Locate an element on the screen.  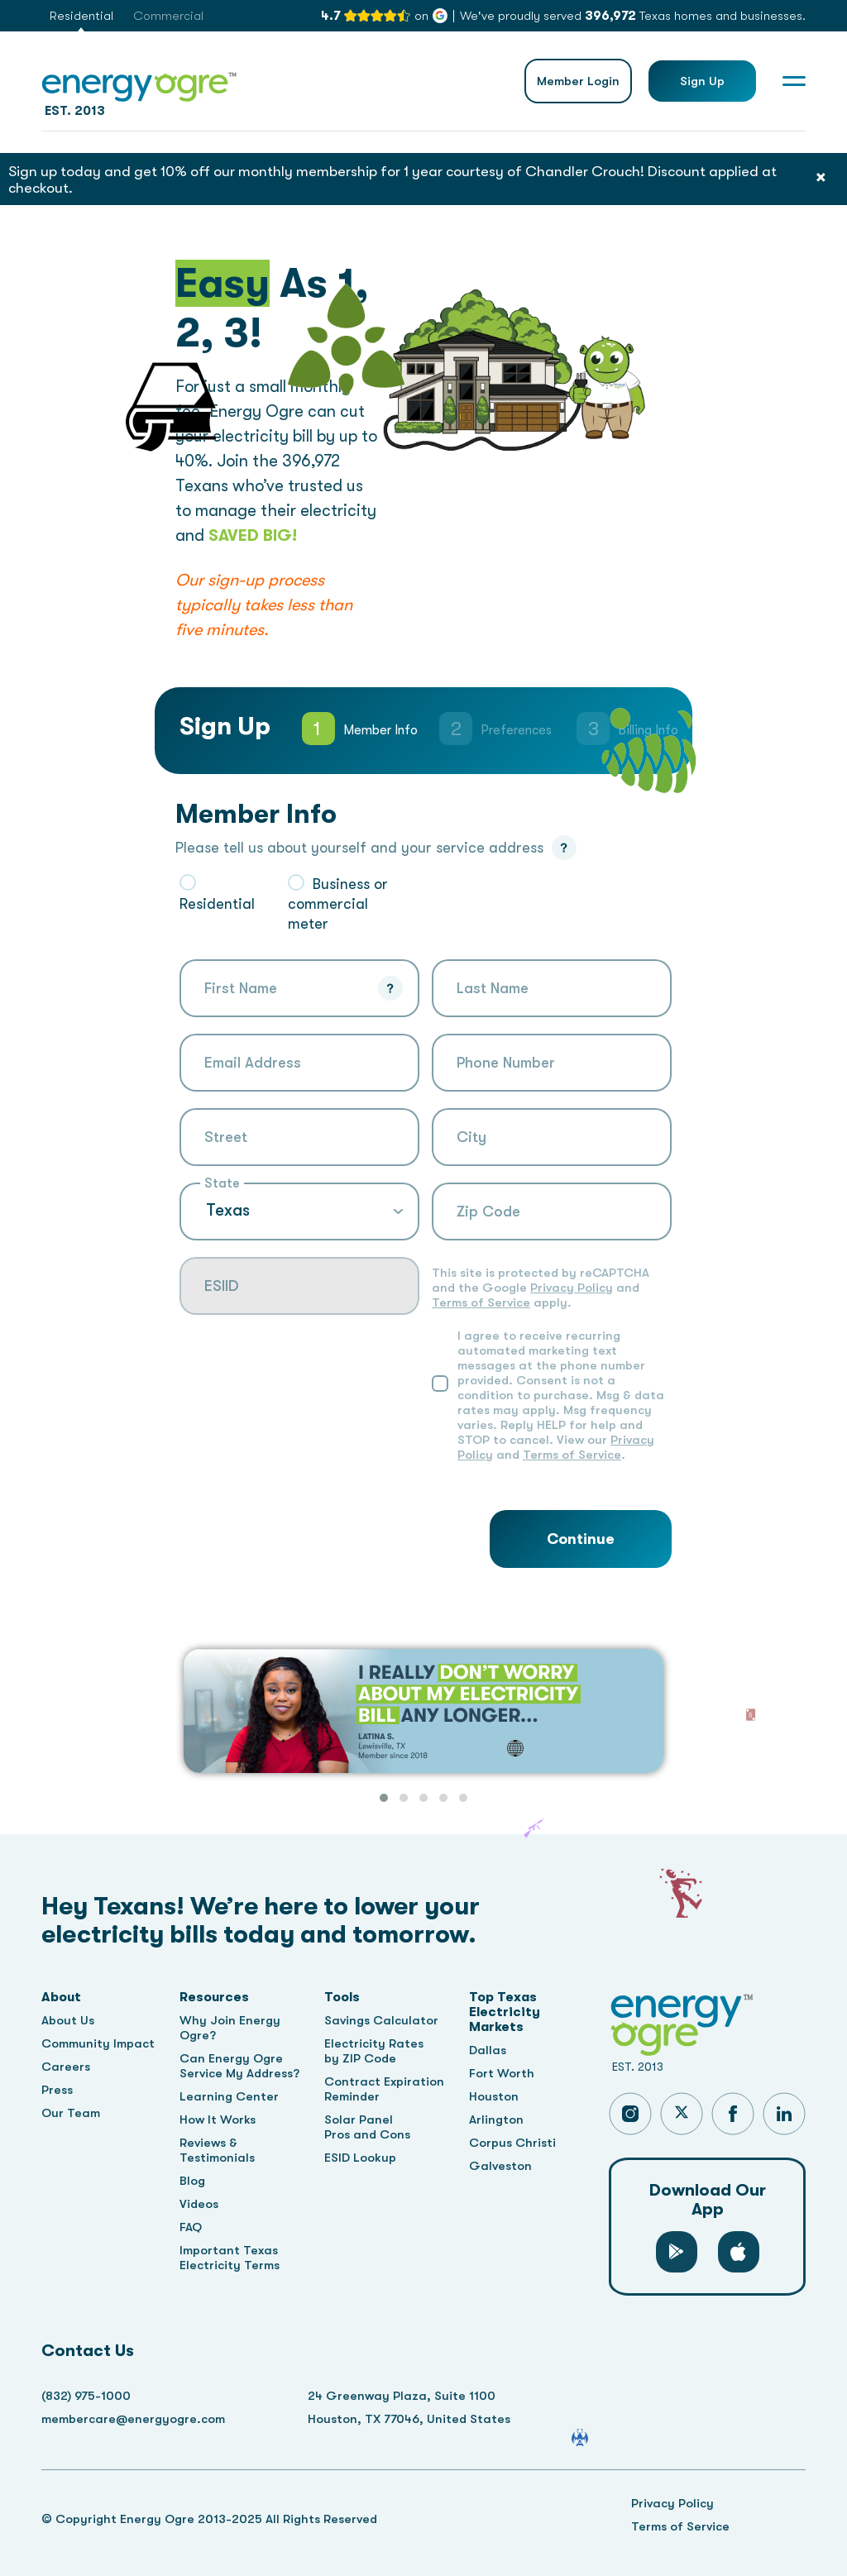
select thompson submachine gun weapon is located at coordinates (534, 1828).